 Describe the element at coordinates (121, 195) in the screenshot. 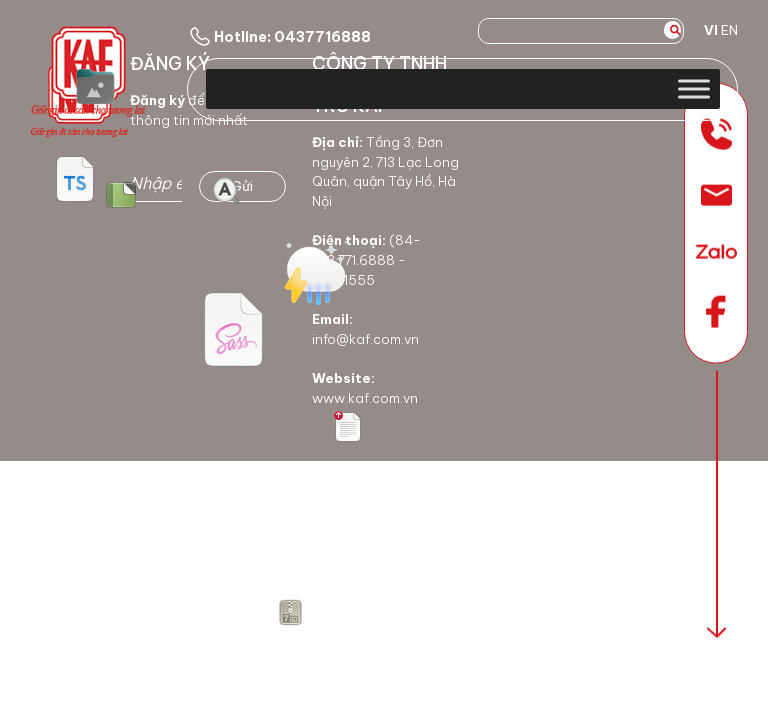

I see `change desktop wallpaper settings` at that location.